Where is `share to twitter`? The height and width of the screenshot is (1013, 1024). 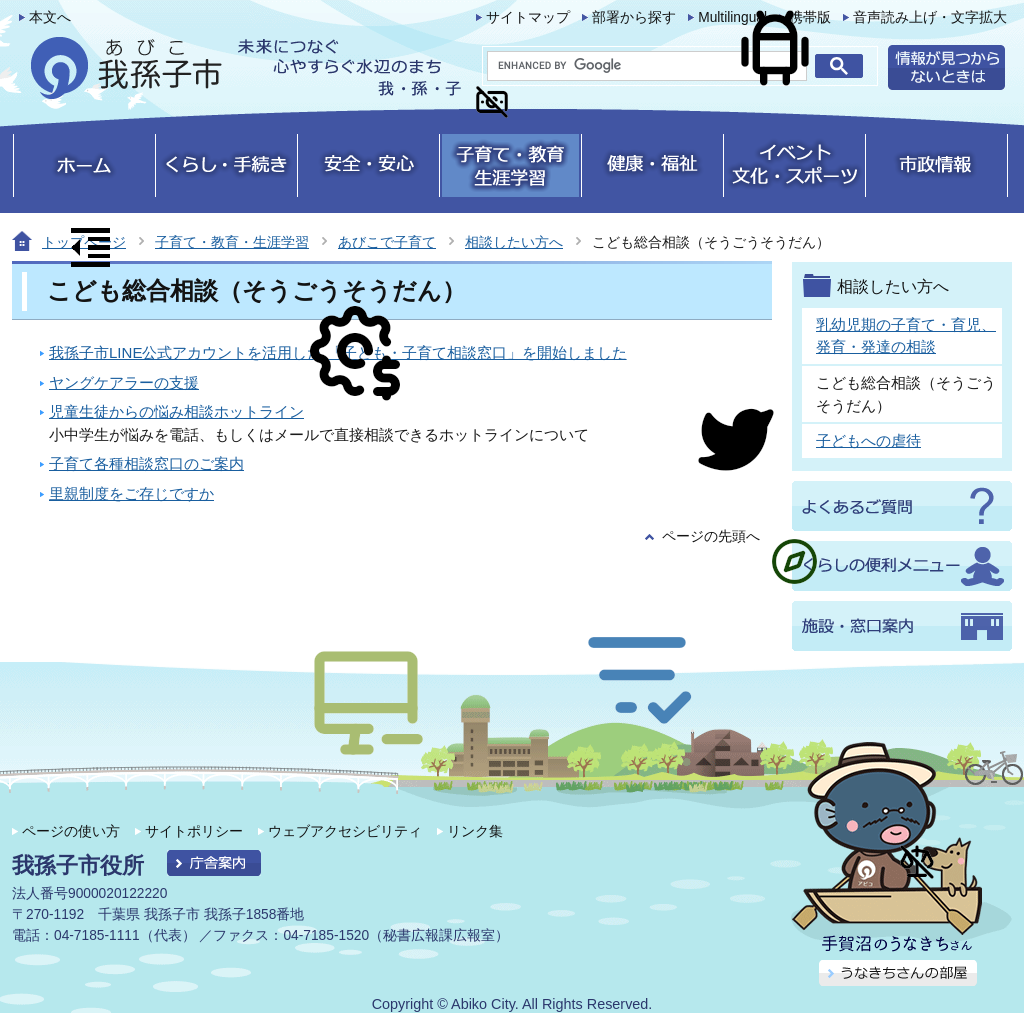
share to twitter is located at coordinates (736, 440).